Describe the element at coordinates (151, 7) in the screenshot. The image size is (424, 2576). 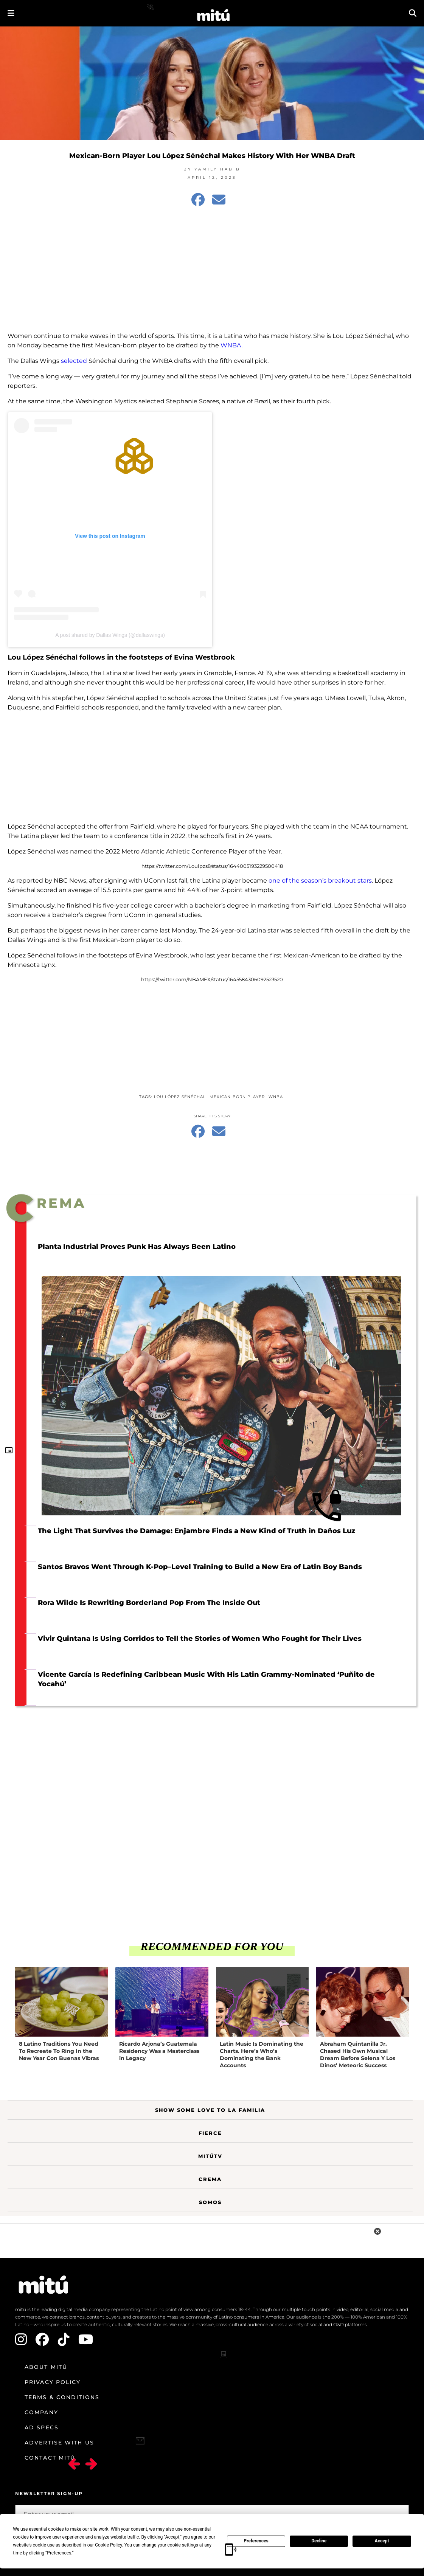
I see `indicates user cannot be added as a contact` at that location.